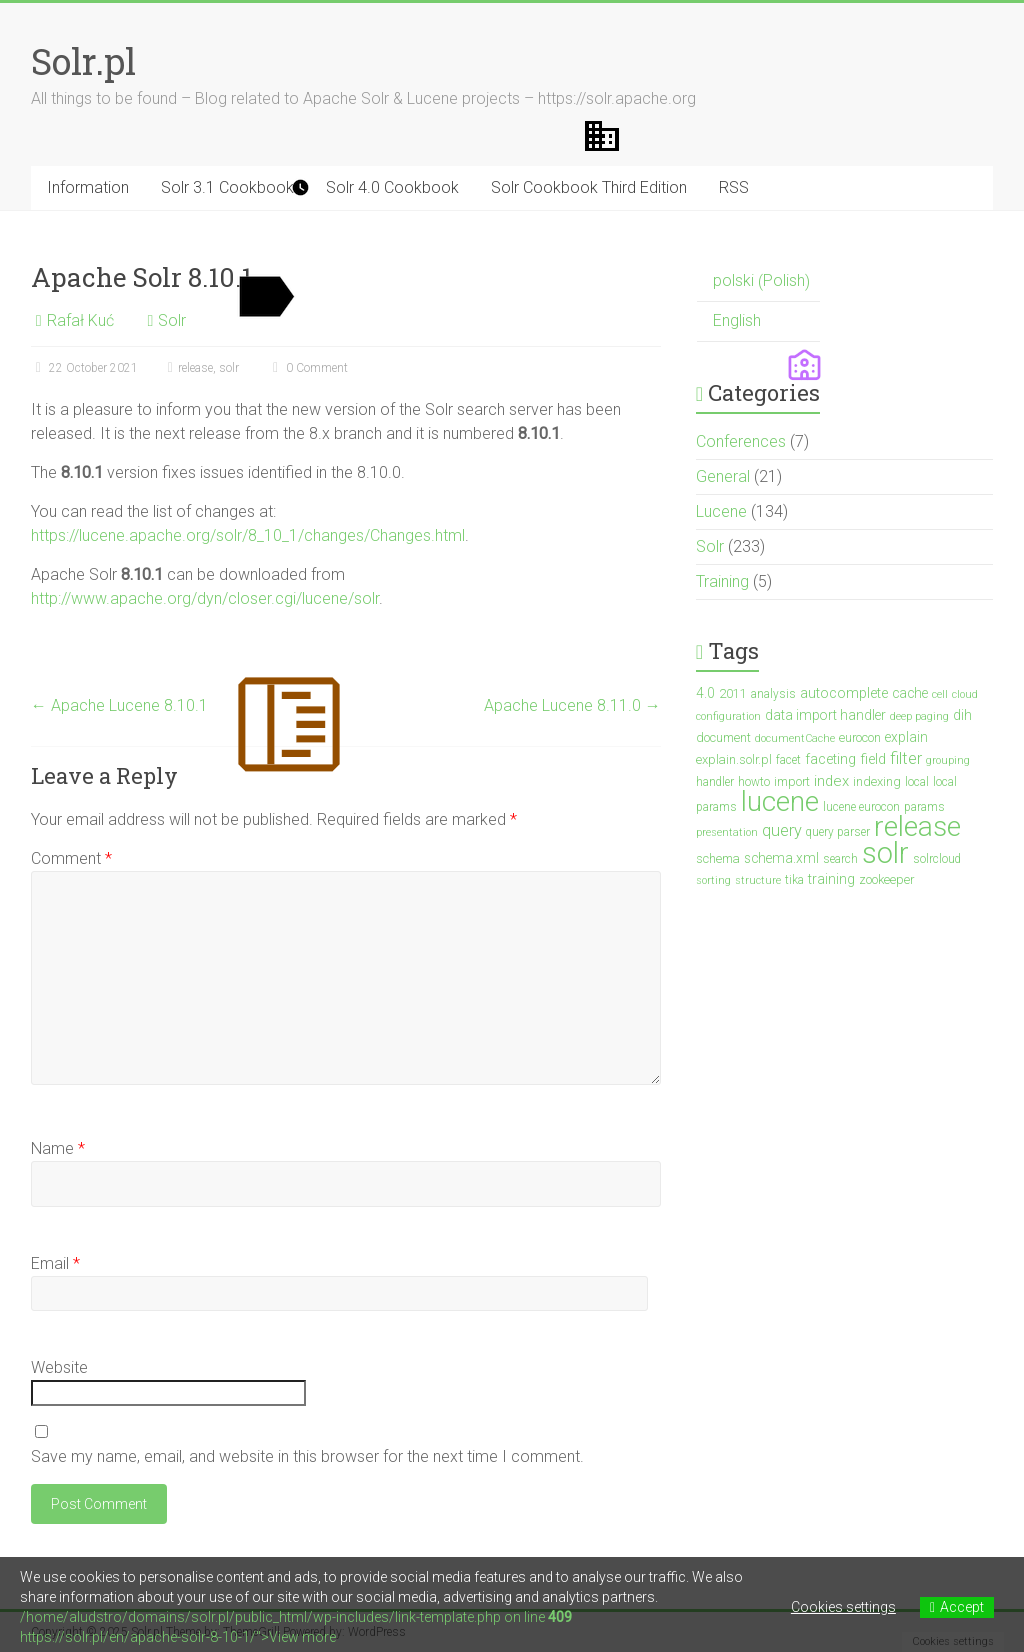 The image size is (1024, 1652). Describe the element at coordinates (265, 296) in the screenshot. I see `add or manage labels for organization` at that location.